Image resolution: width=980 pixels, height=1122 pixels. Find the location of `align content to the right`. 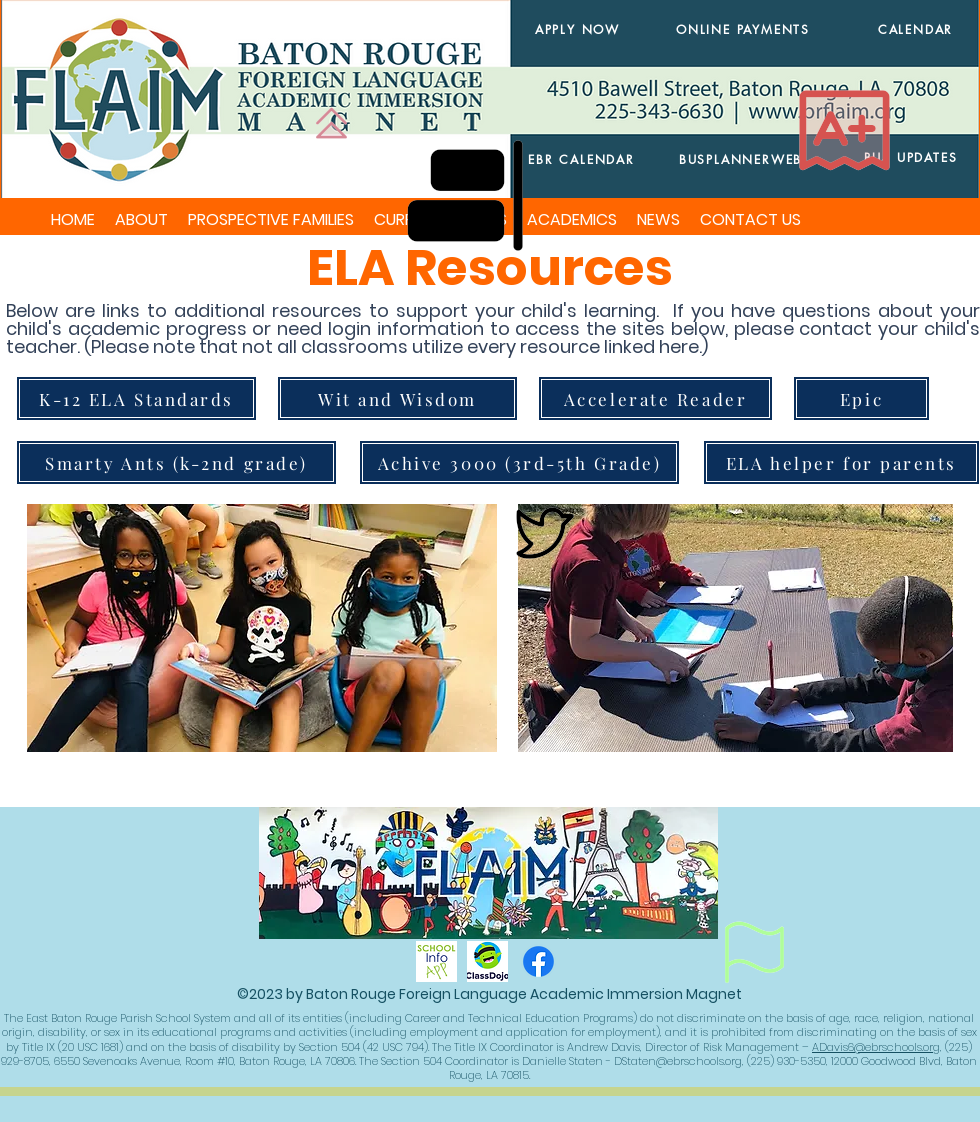

align content to the right is located at coordinates (467, 195).